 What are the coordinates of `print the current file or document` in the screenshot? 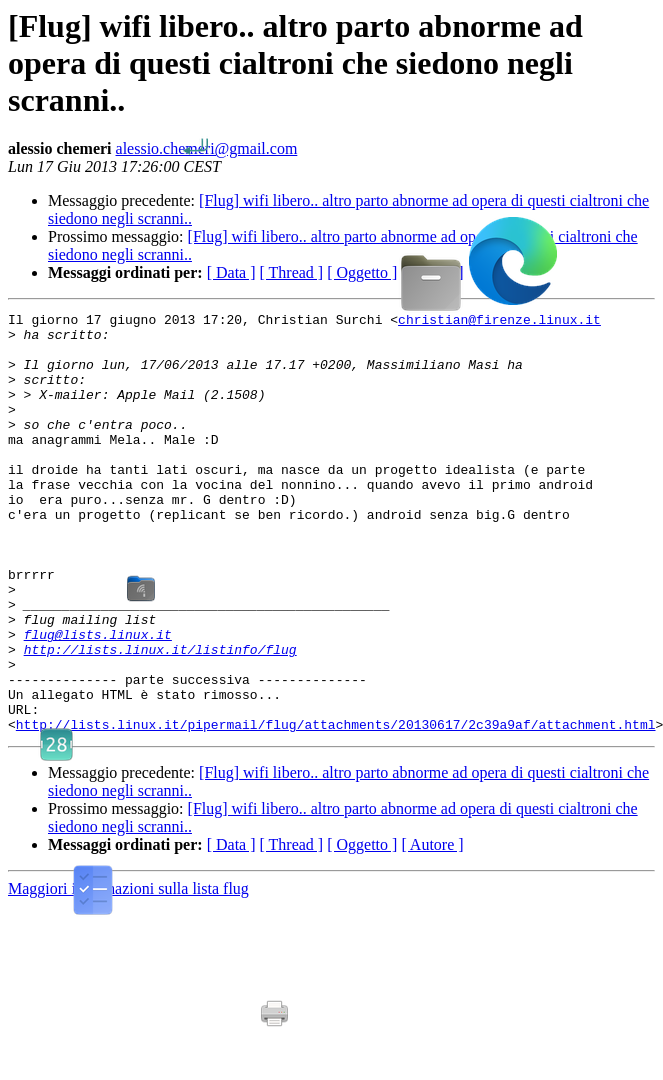 It's located at (274, 1013).